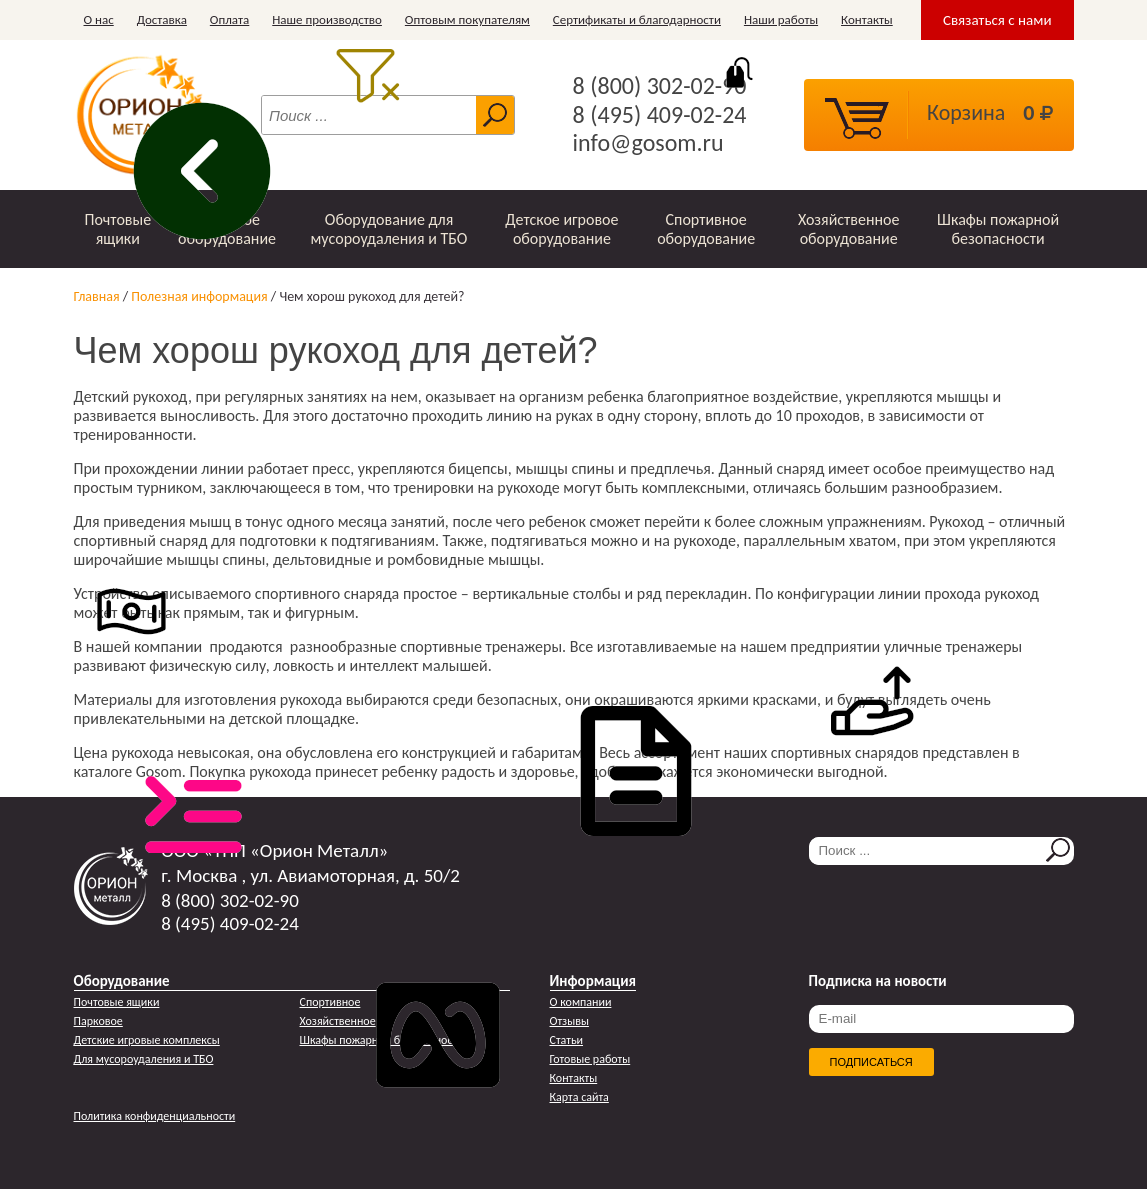 Image resolution: width=1147 pixels, height=1189 pixels. What do you see at coordinates (875, 705) in the screenshot?
I see `upload or share from your hand` at bounding box center [875, 705].